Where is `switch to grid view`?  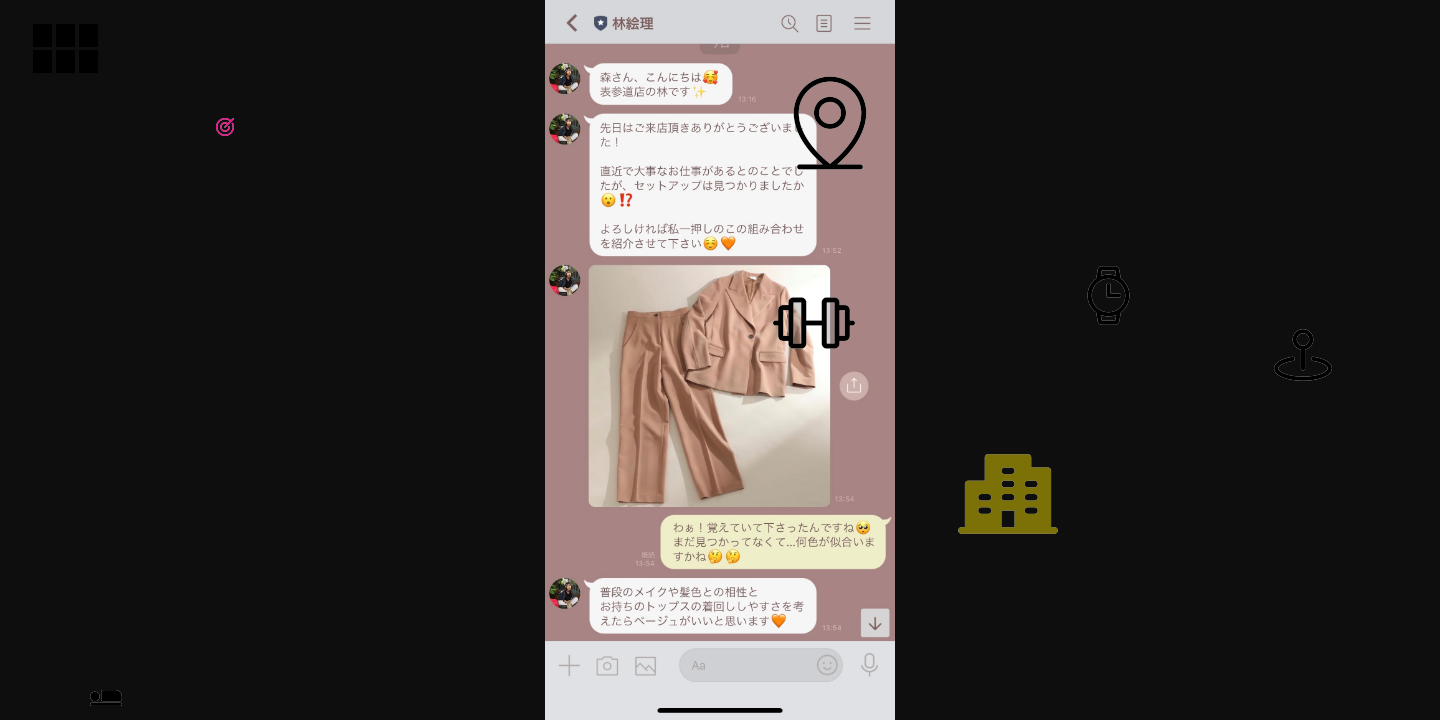
switch to grid view is located at coordinates (63, 50).